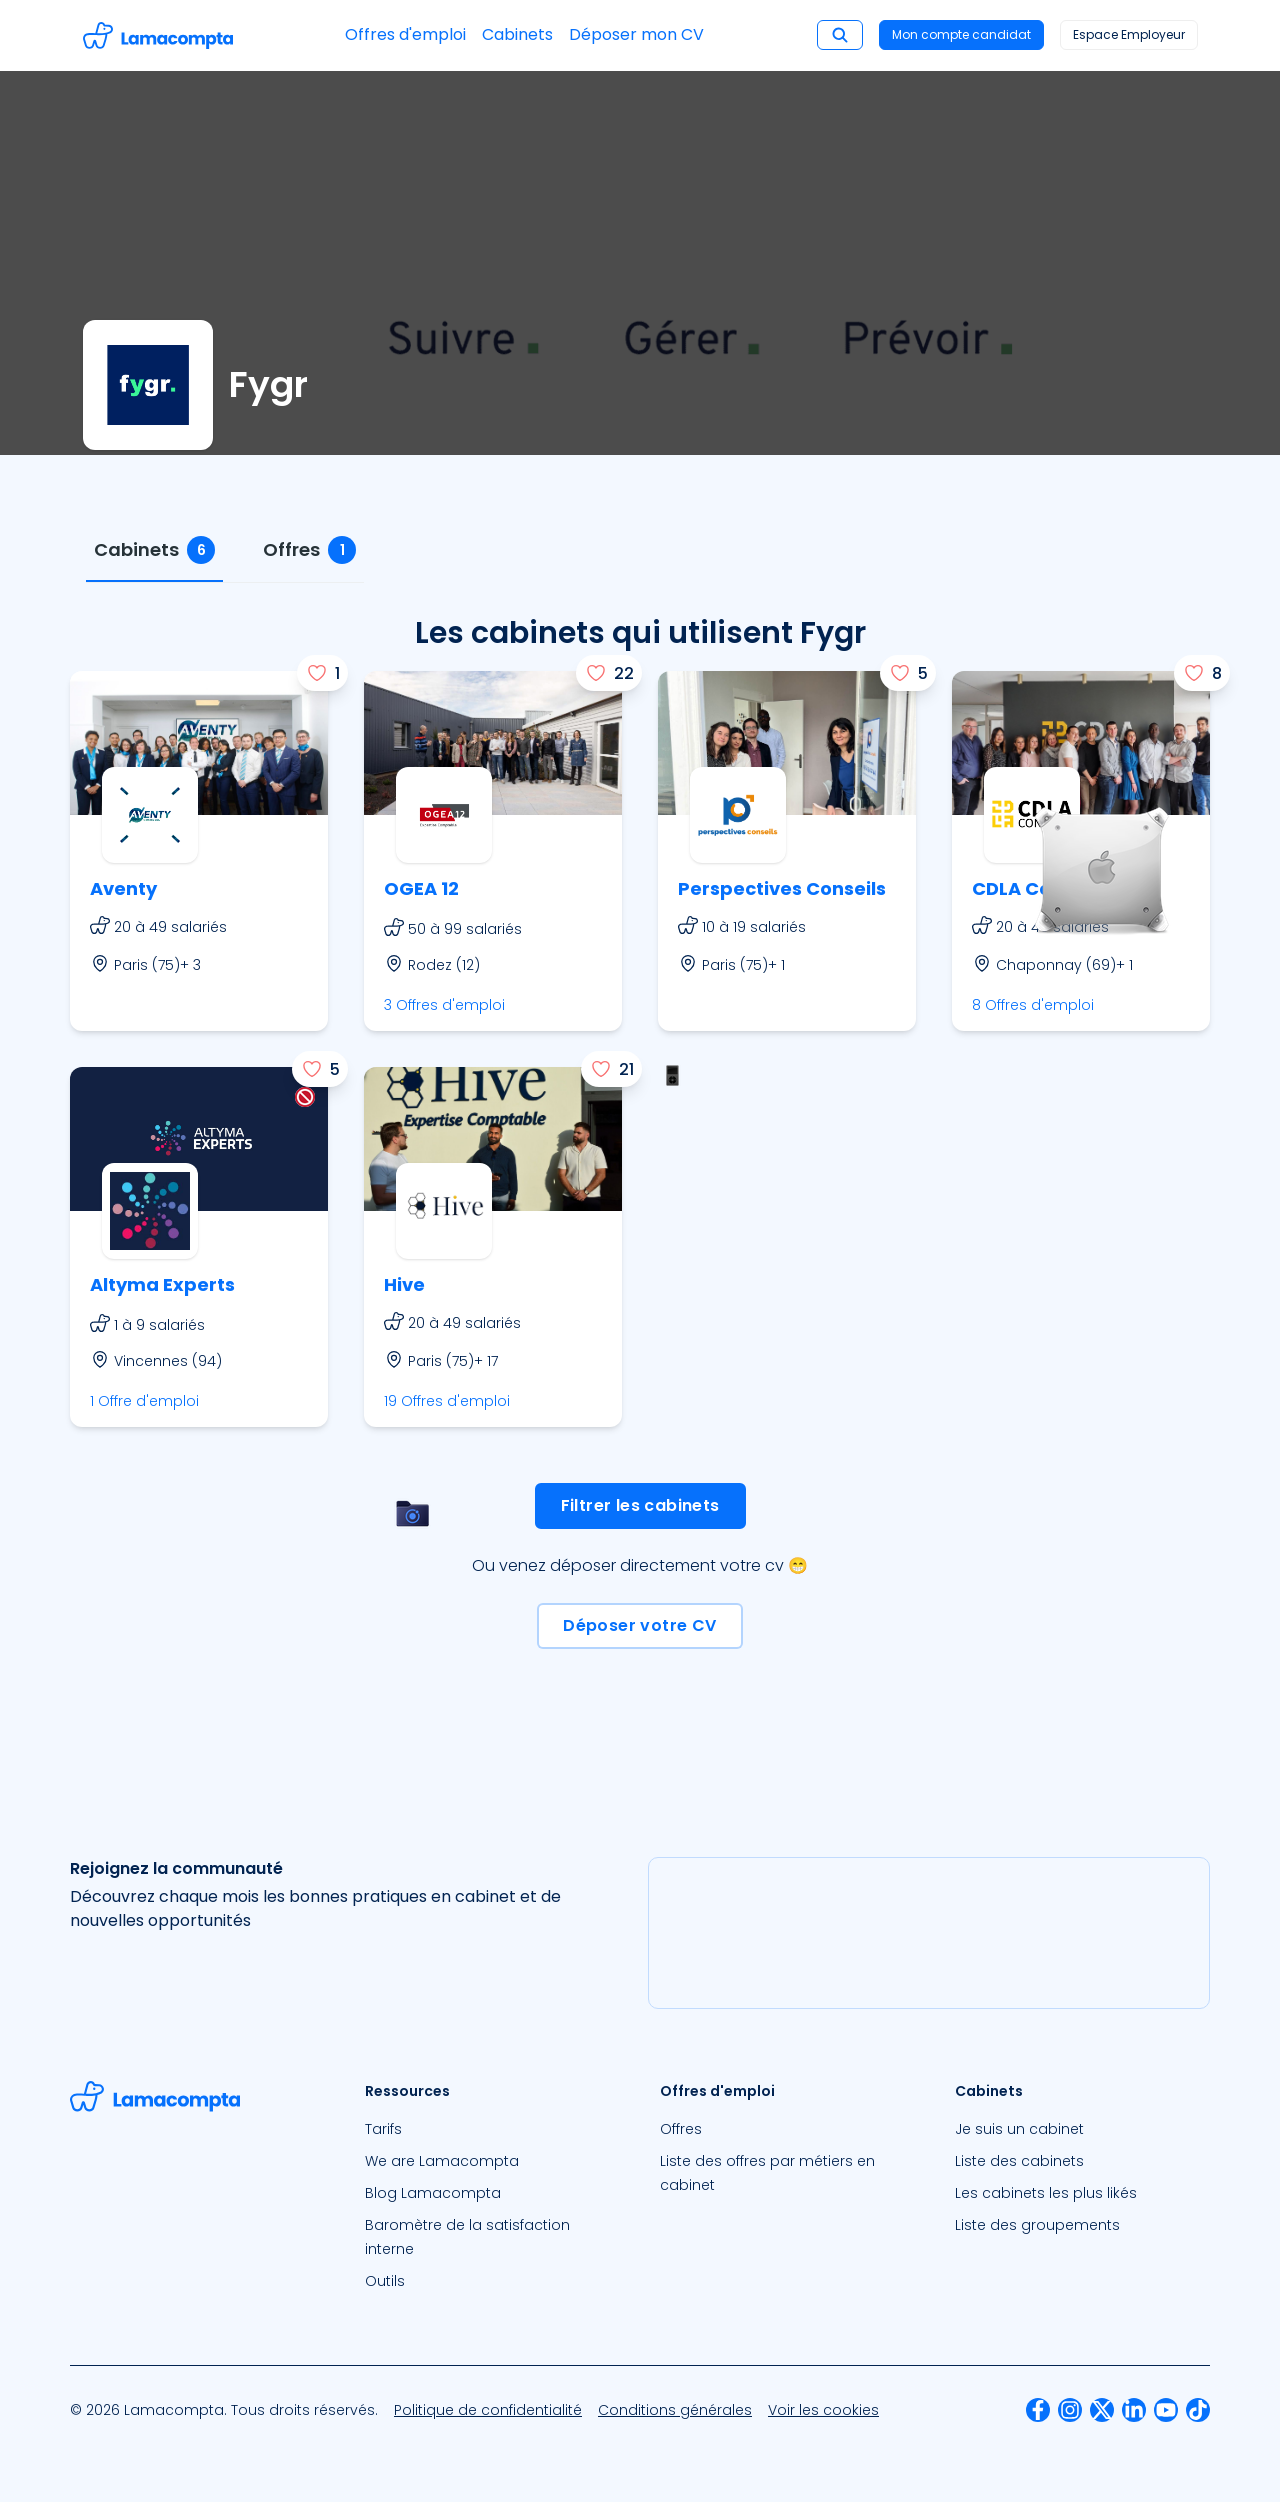 Image resolution: width=1280 pixels, height=2502 pixels. Describe the element at coordinates (412, 1514) in the screenshot. I see `open ionic framework project folder` at that location.